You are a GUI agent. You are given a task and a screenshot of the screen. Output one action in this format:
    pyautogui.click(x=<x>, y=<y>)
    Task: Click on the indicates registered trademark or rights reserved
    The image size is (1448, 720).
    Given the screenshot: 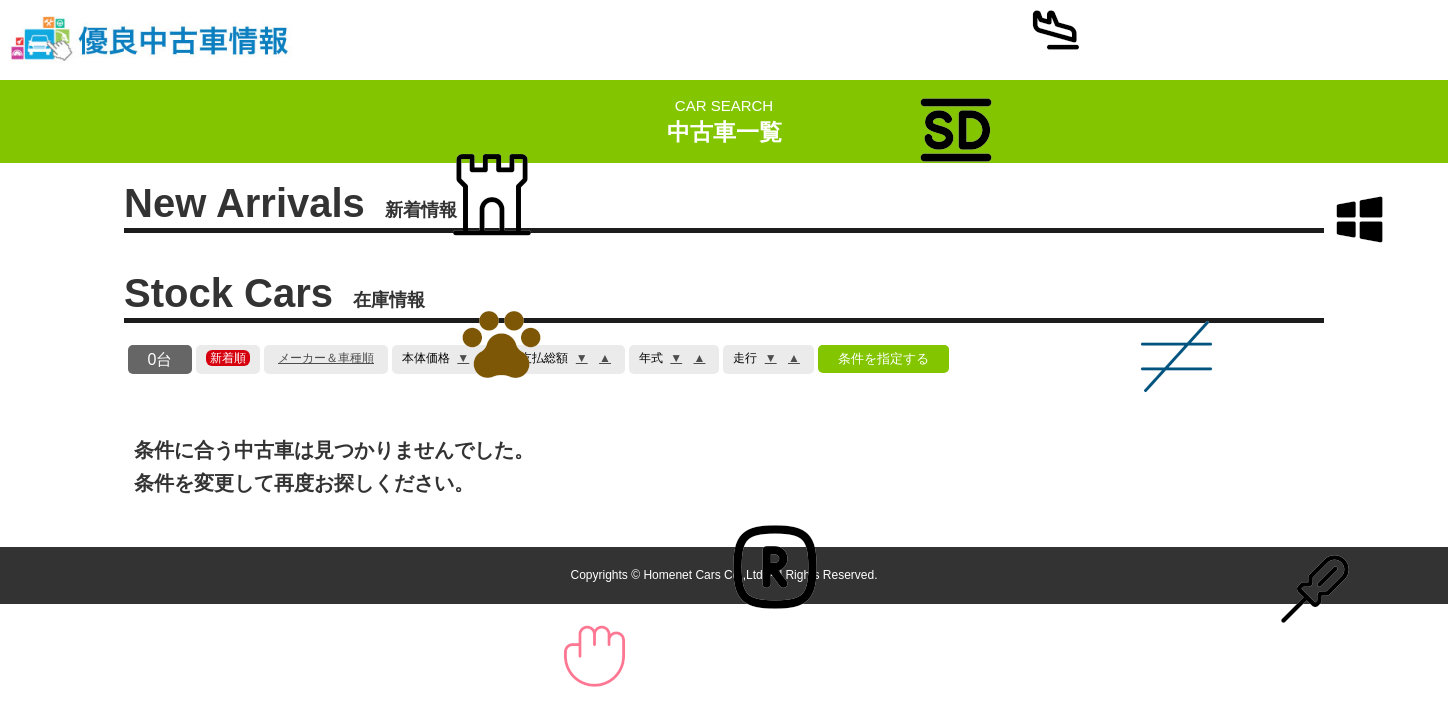 What is the action you would take?
    pyautogui.click(x=775, y=567)
    